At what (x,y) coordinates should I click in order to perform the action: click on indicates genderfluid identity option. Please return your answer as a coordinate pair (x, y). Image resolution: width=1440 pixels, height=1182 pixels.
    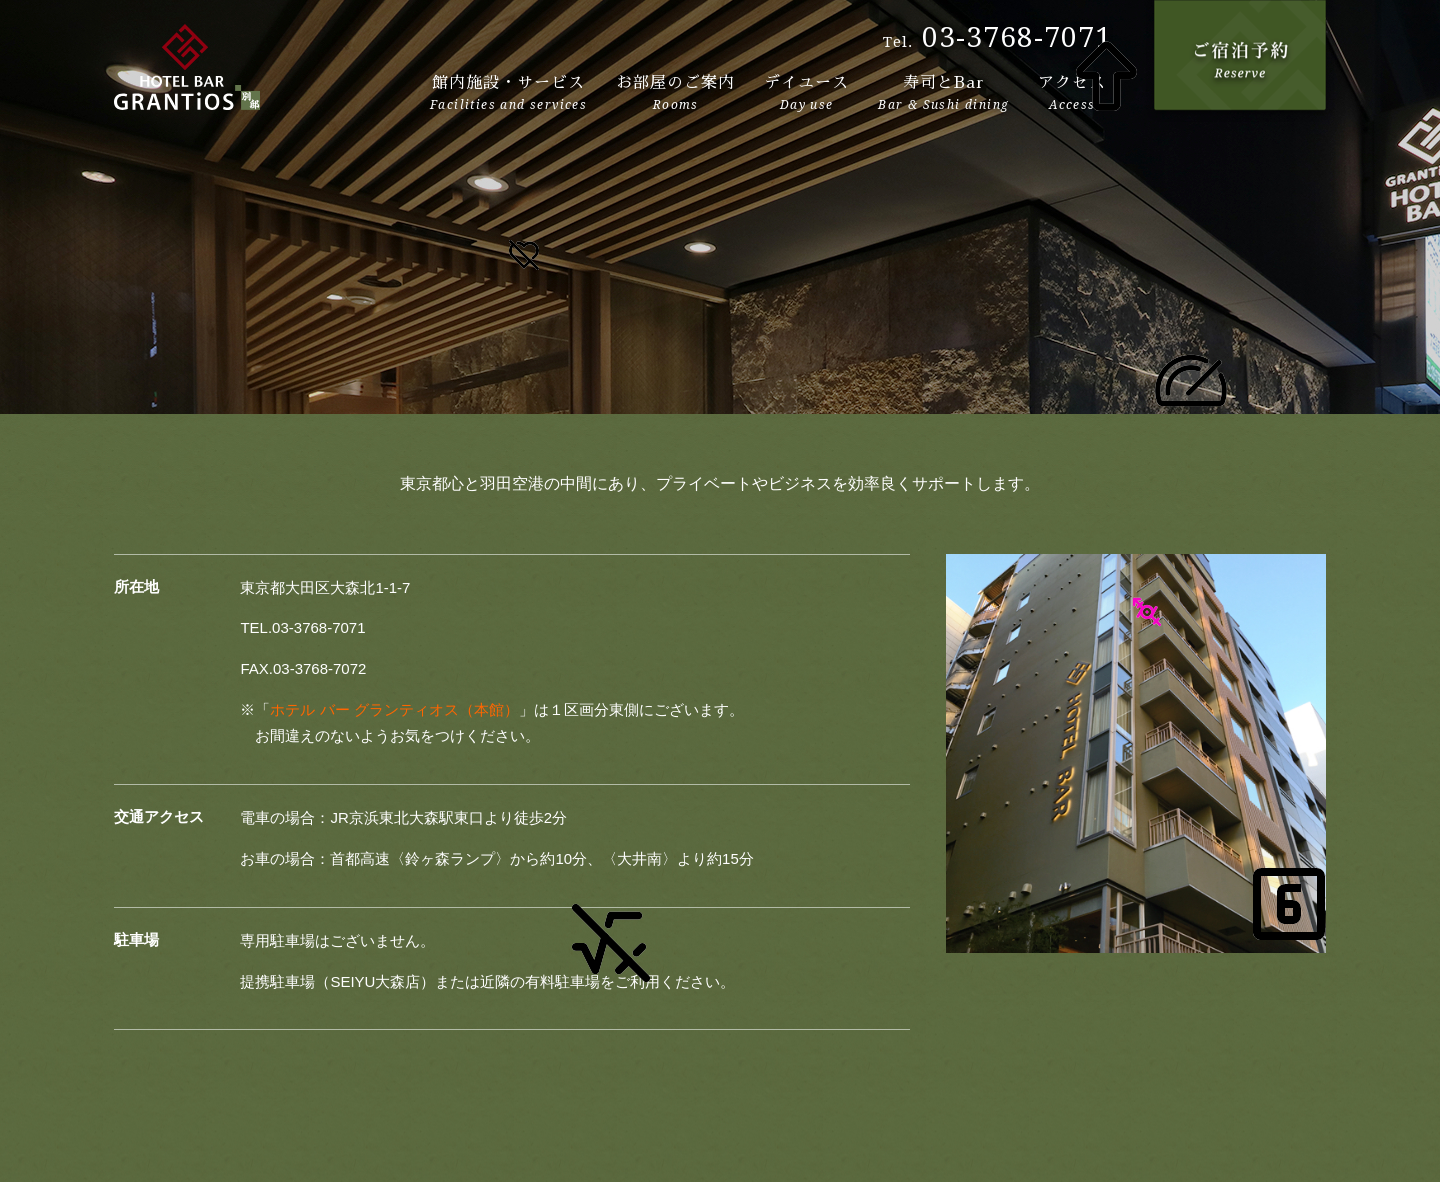
    Looking at the image, I should click on (1147, 612).